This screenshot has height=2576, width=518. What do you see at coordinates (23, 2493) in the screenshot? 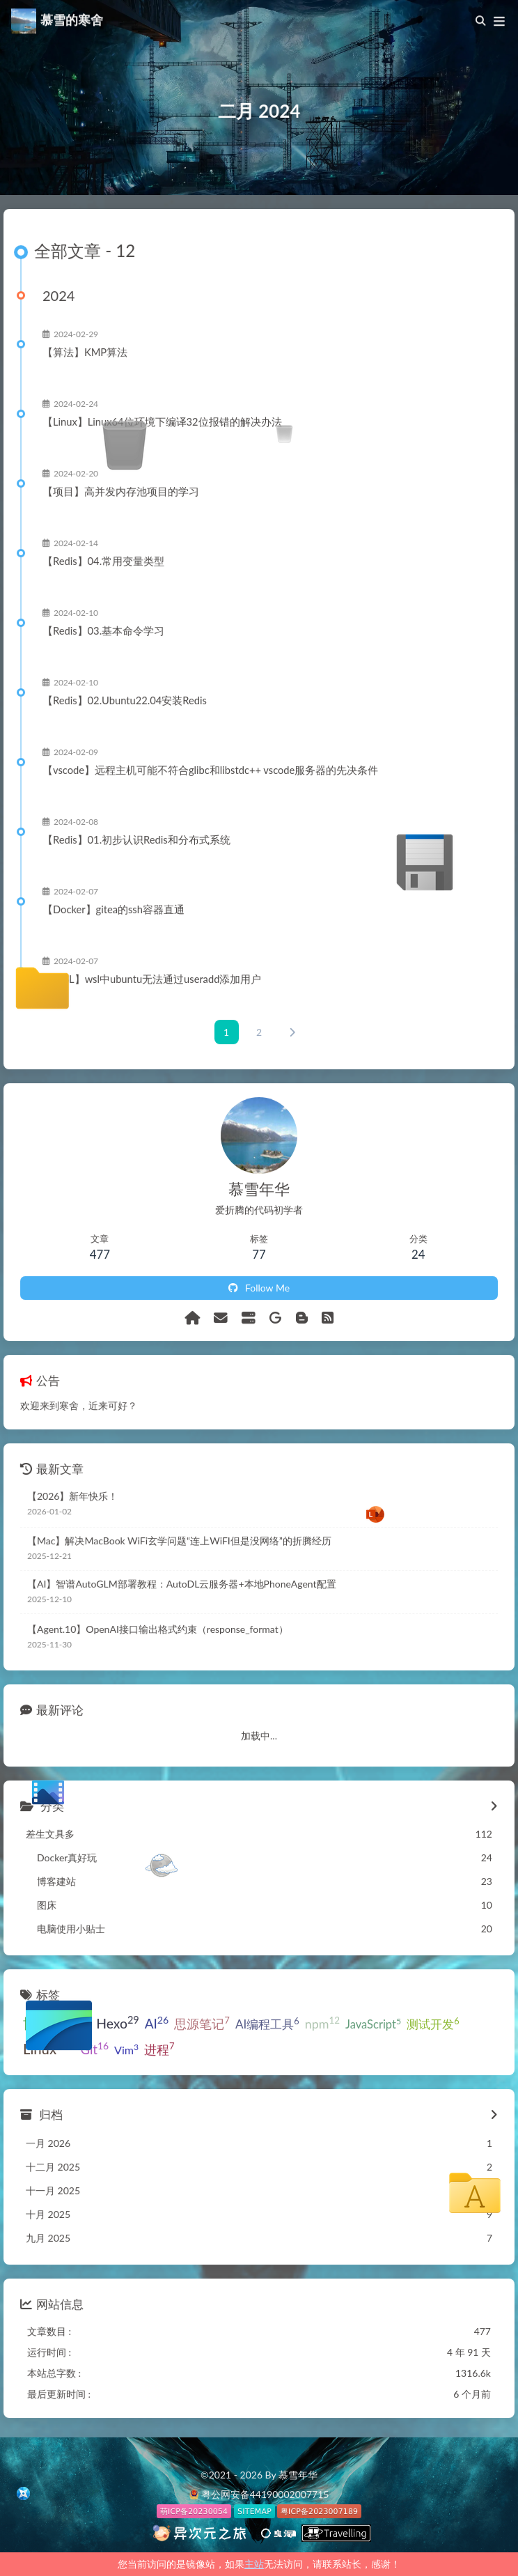
I see `launch setup wizard or installation assistant` at bounding box center [23, 2493].